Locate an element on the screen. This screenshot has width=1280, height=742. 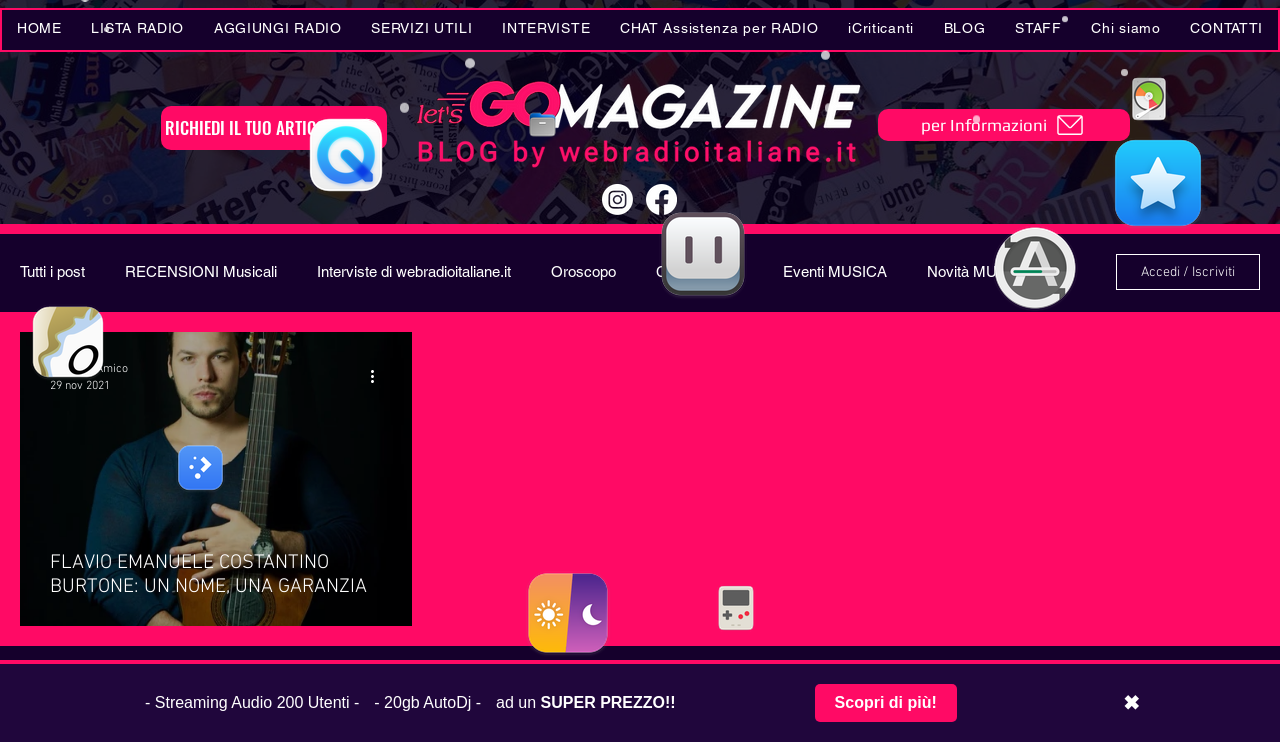
open dynamic wallpaper settings is located at coordinates (568, 613).